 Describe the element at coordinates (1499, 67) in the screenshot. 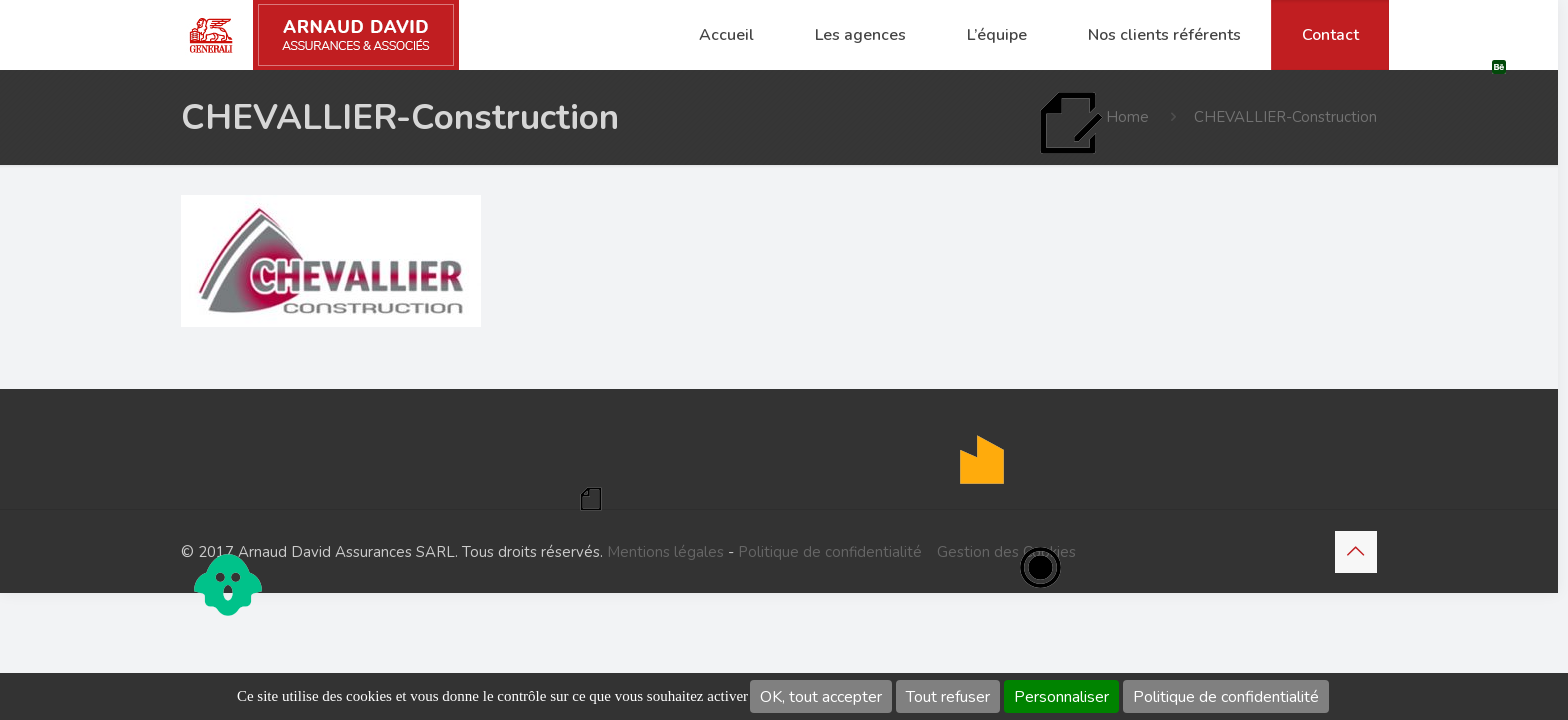

I see `visit Behance profile or portfolio` at that location.